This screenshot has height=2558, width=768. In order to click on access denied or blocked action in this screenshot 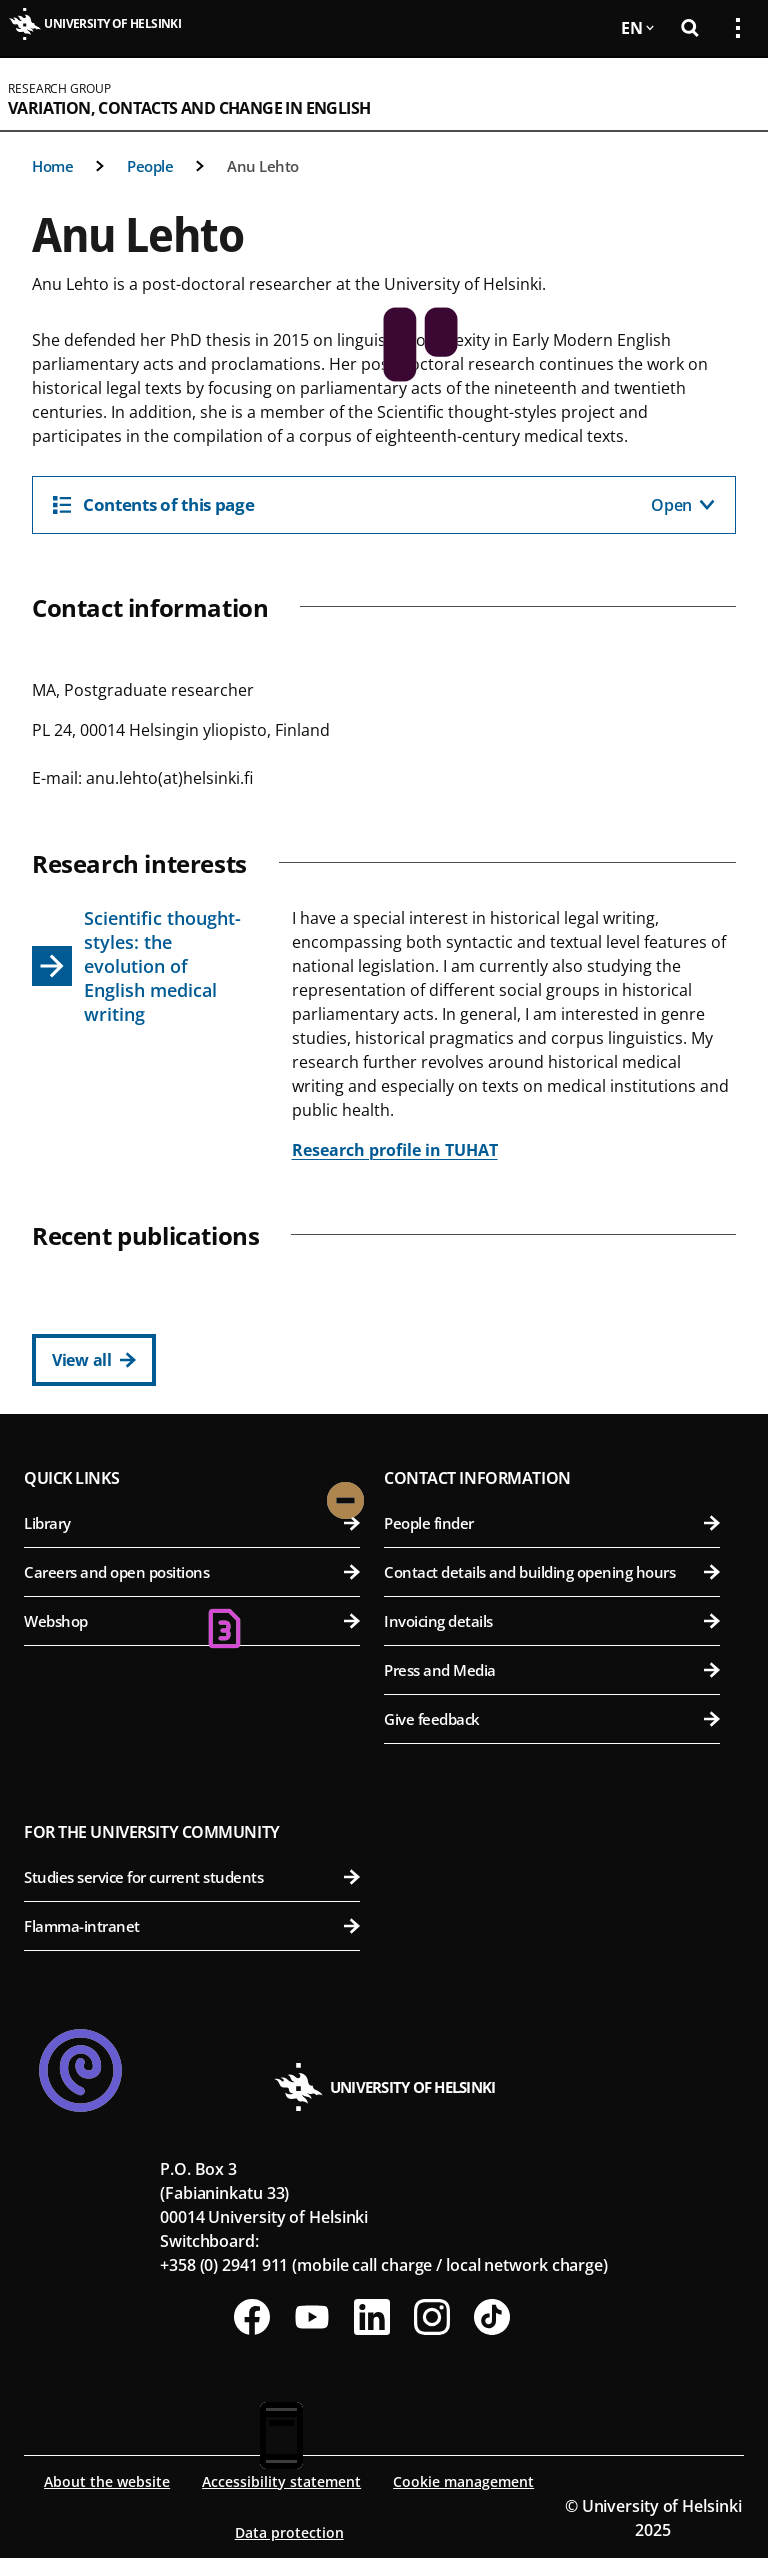, I will do `click(345, 1500)`.